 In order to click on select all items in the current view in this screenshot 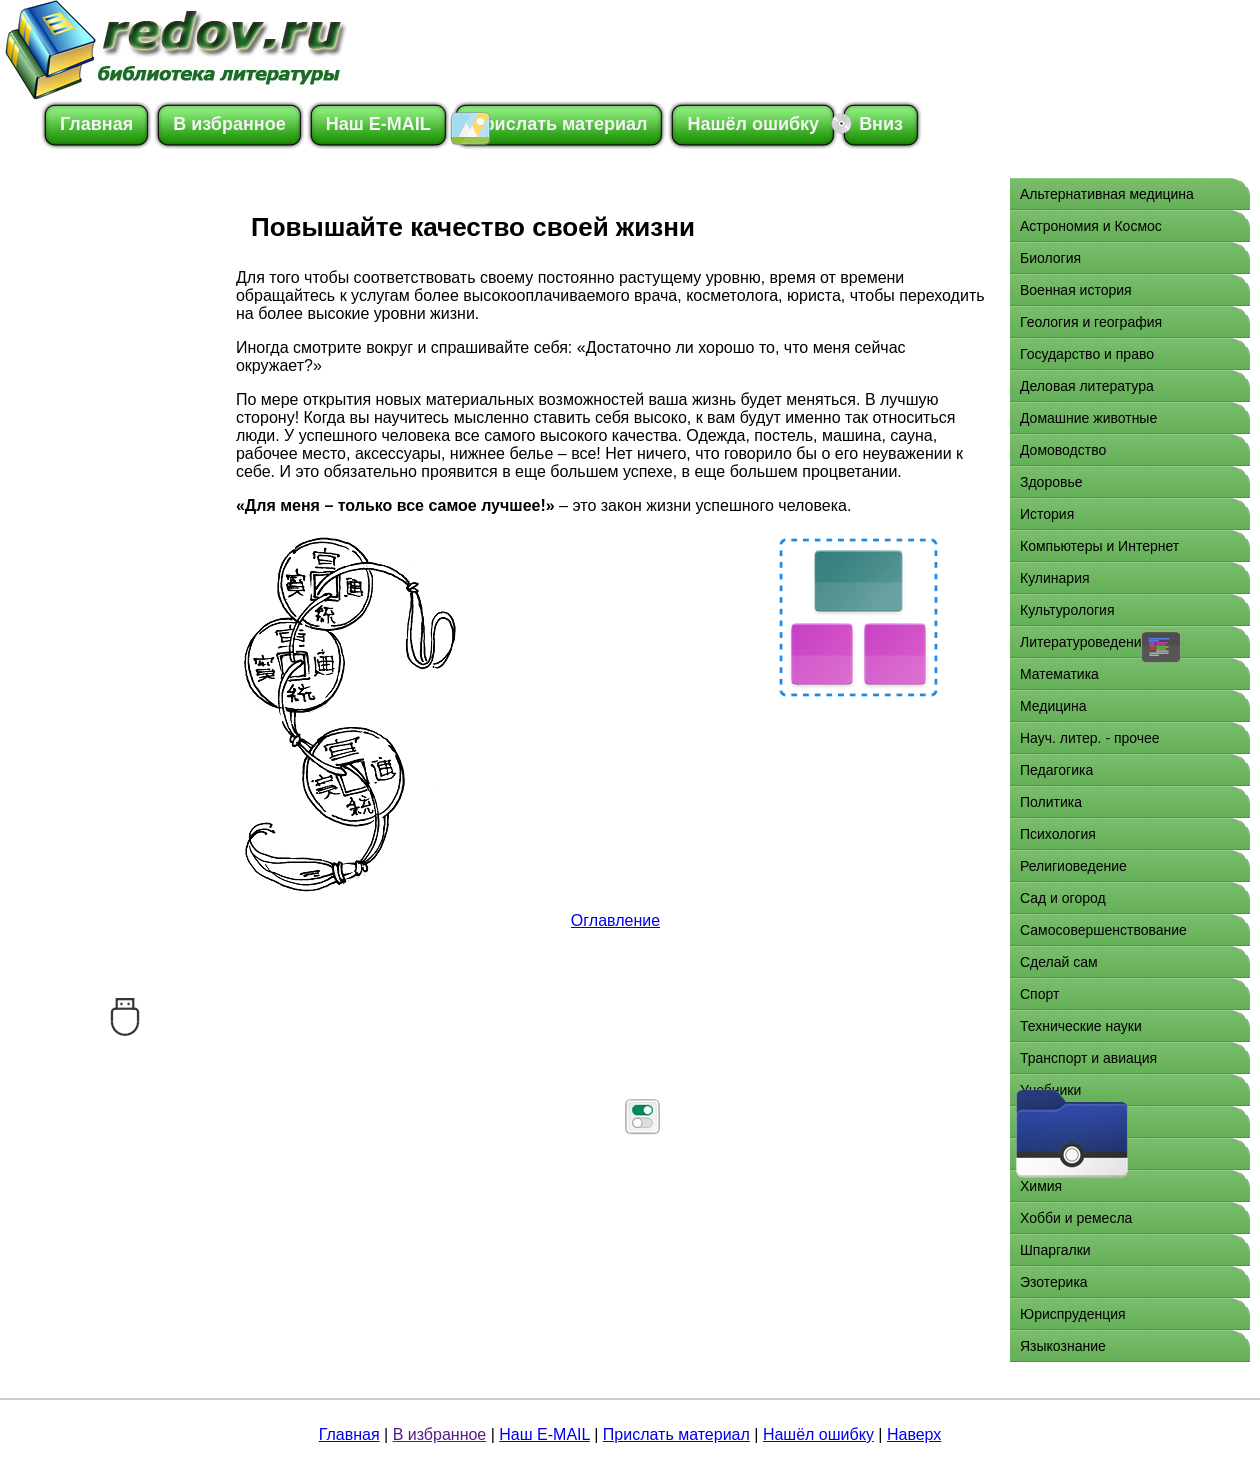, I will do `click(858, 617)`.